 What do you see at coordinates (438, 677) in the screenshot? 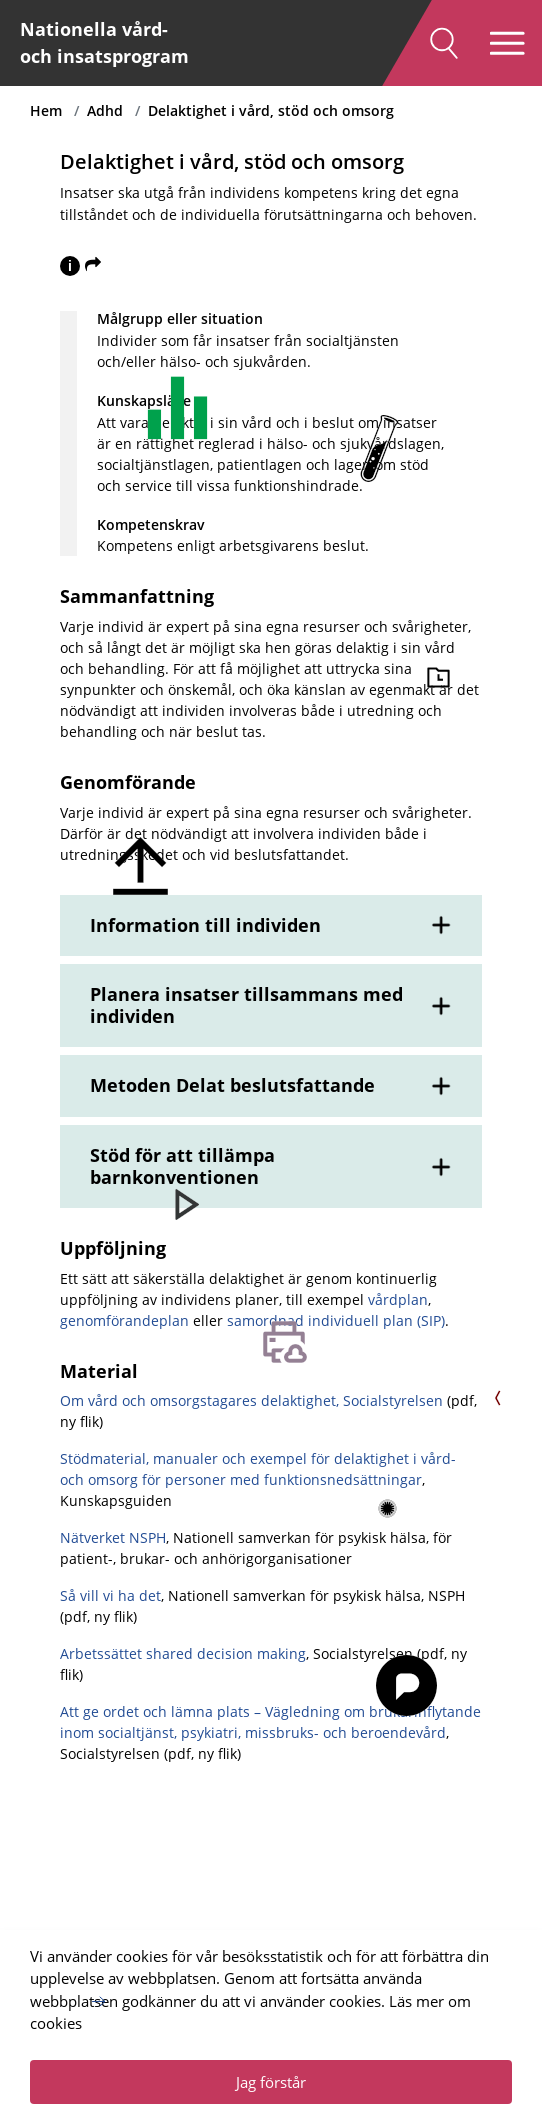
I see `view folder history or previous versions` at bounding box center [438, 677].